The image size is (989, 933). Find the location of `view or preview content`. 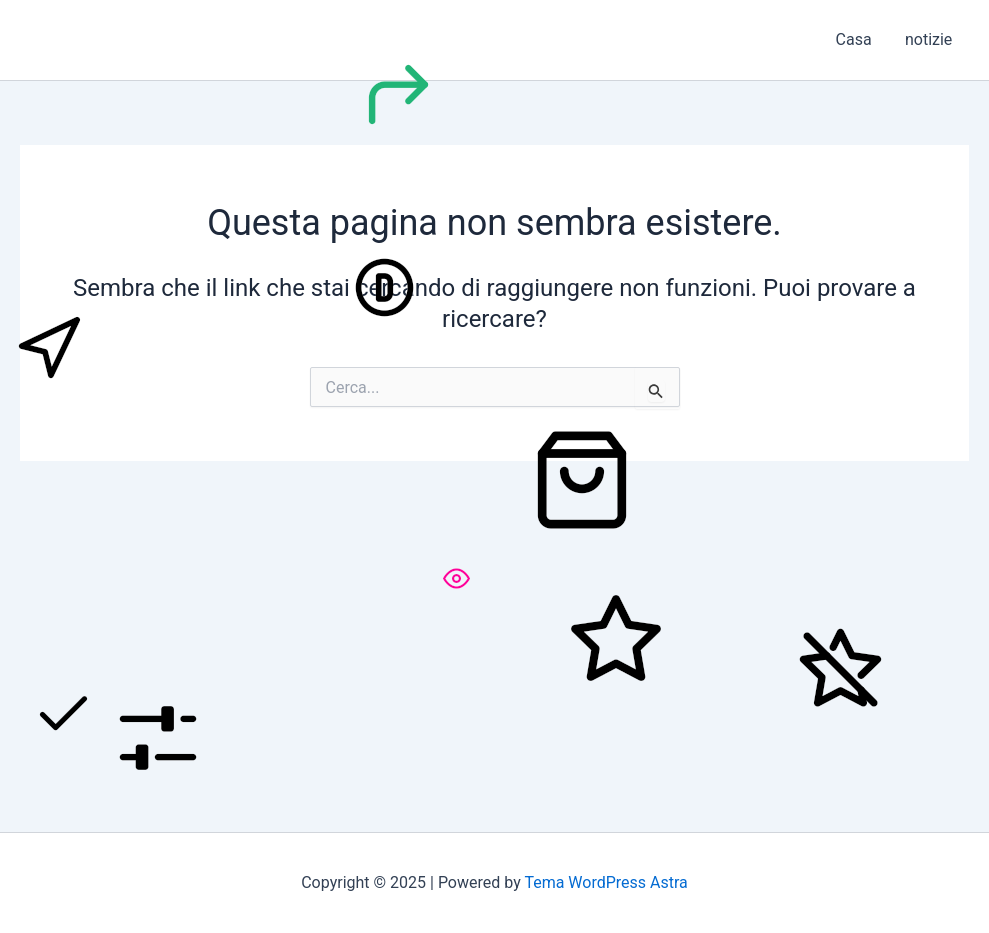

view or preview content is located at coordinates (456, 578).